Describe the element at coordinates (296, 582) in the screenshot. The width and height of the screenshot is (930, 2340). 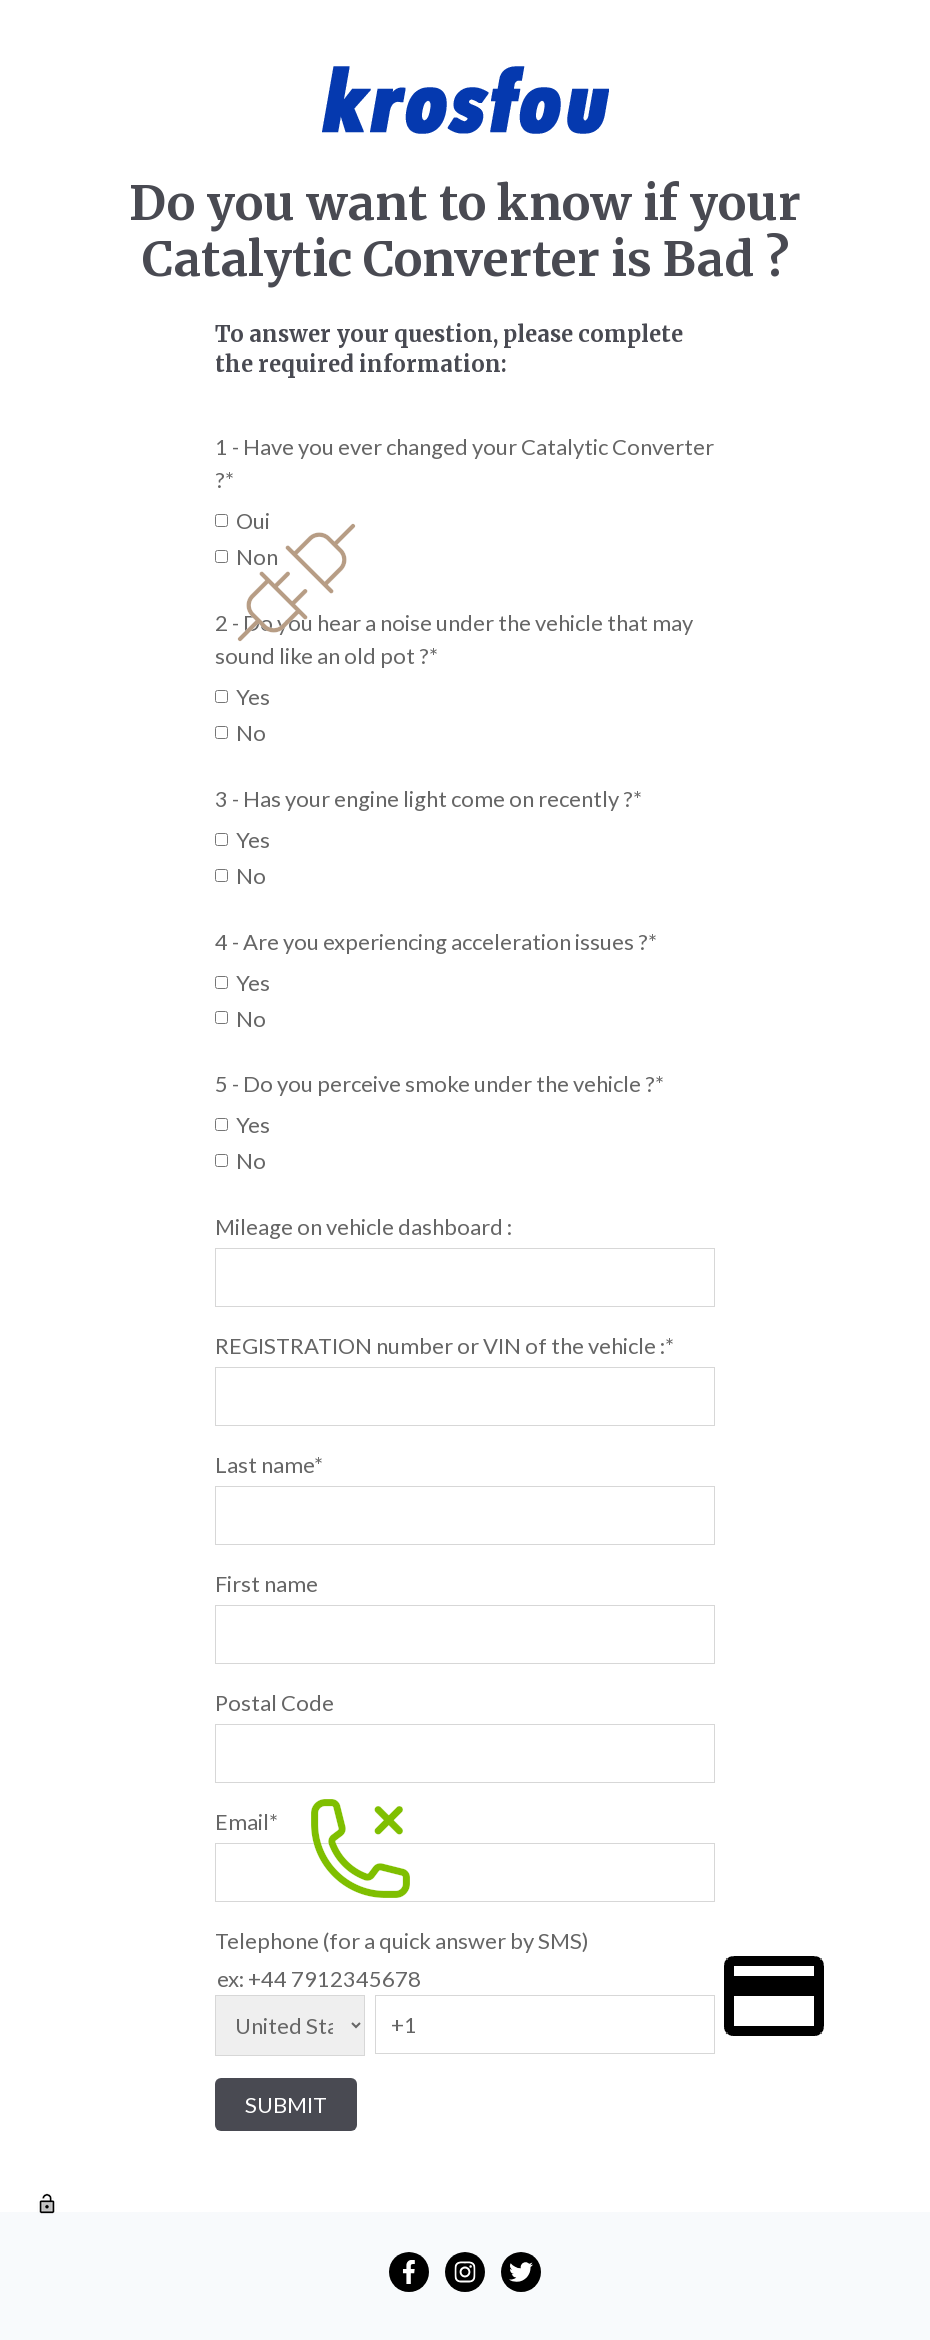
I see `connect or establish a connection between devices` at that location.